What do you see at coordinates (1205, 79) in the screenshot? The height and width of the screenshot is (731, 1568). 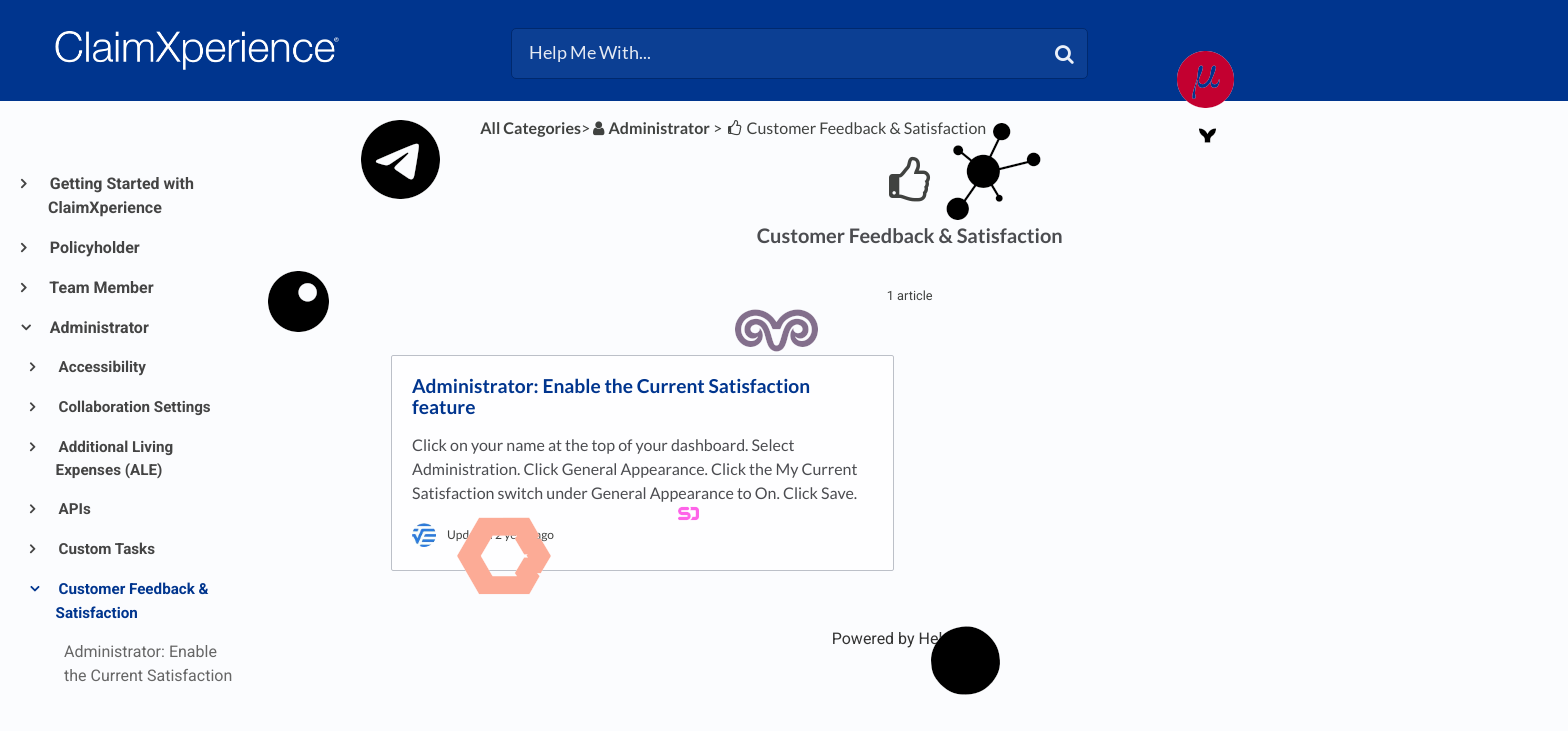 I see `open microeditor application` at bounding box center [1205, 79].